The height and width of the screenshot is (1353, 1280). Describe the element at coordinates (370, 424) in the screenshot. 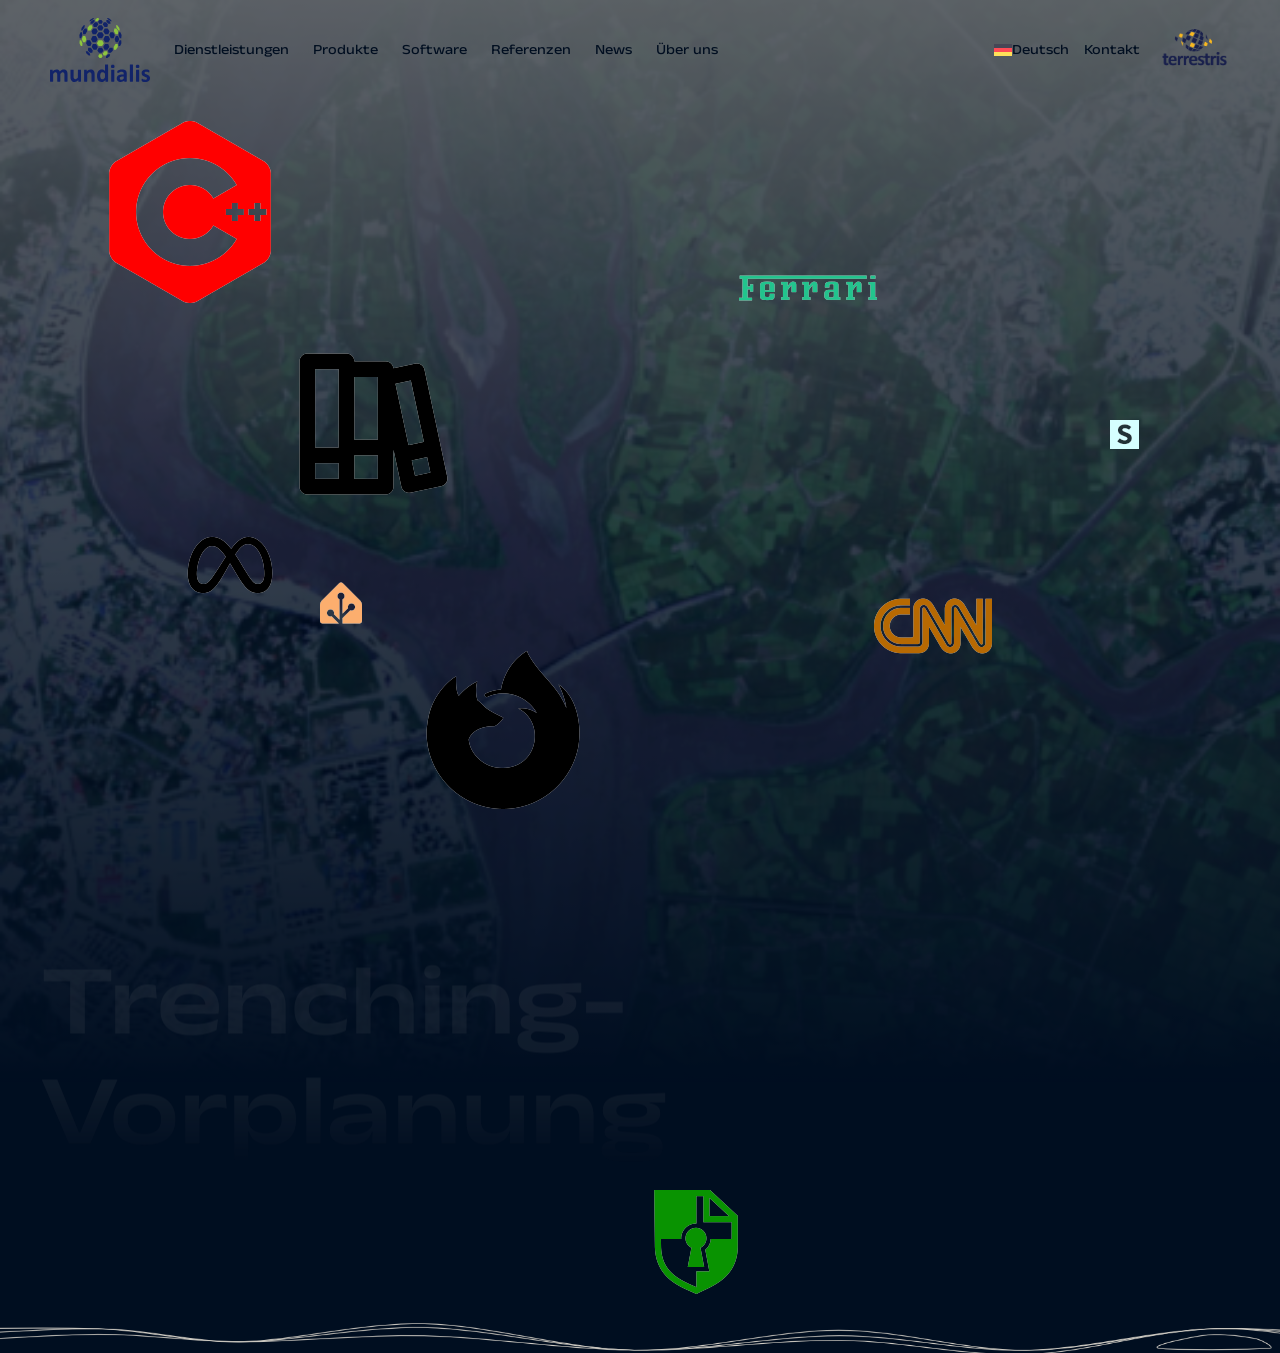

I see `browse your digital library` at that location.